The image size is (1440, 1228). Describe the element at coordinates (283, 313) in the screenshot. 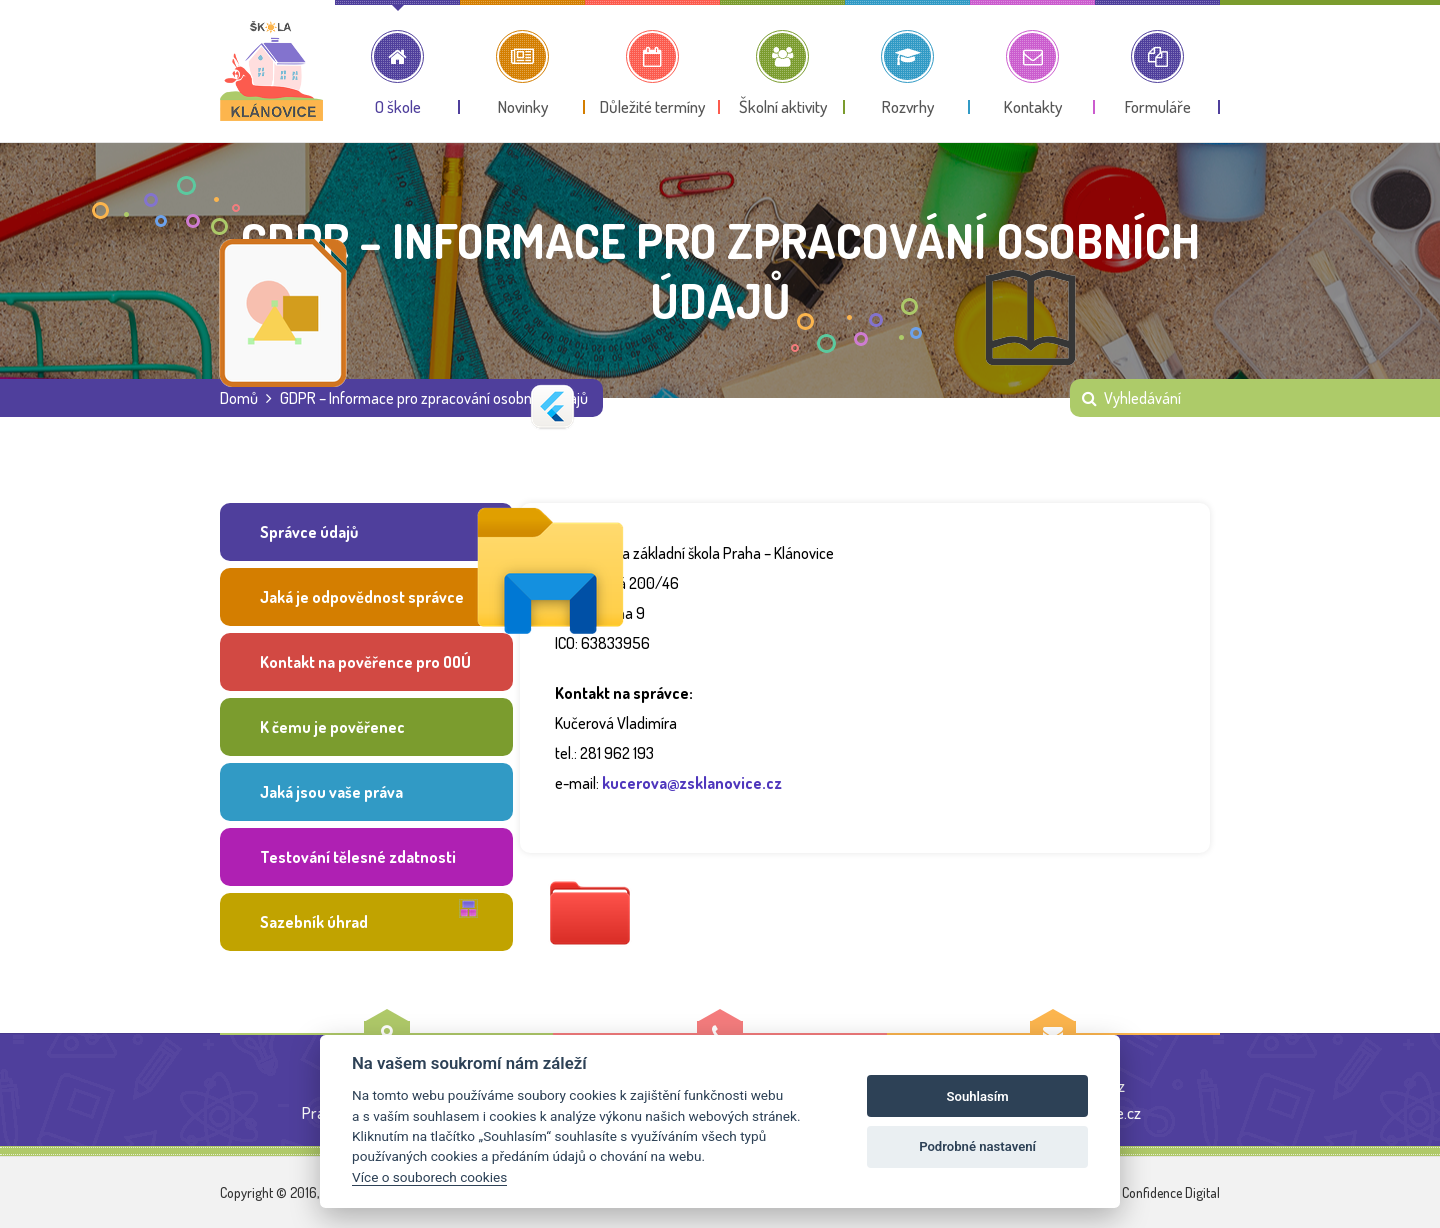

I see `open a libreoffice draw document` at that location.